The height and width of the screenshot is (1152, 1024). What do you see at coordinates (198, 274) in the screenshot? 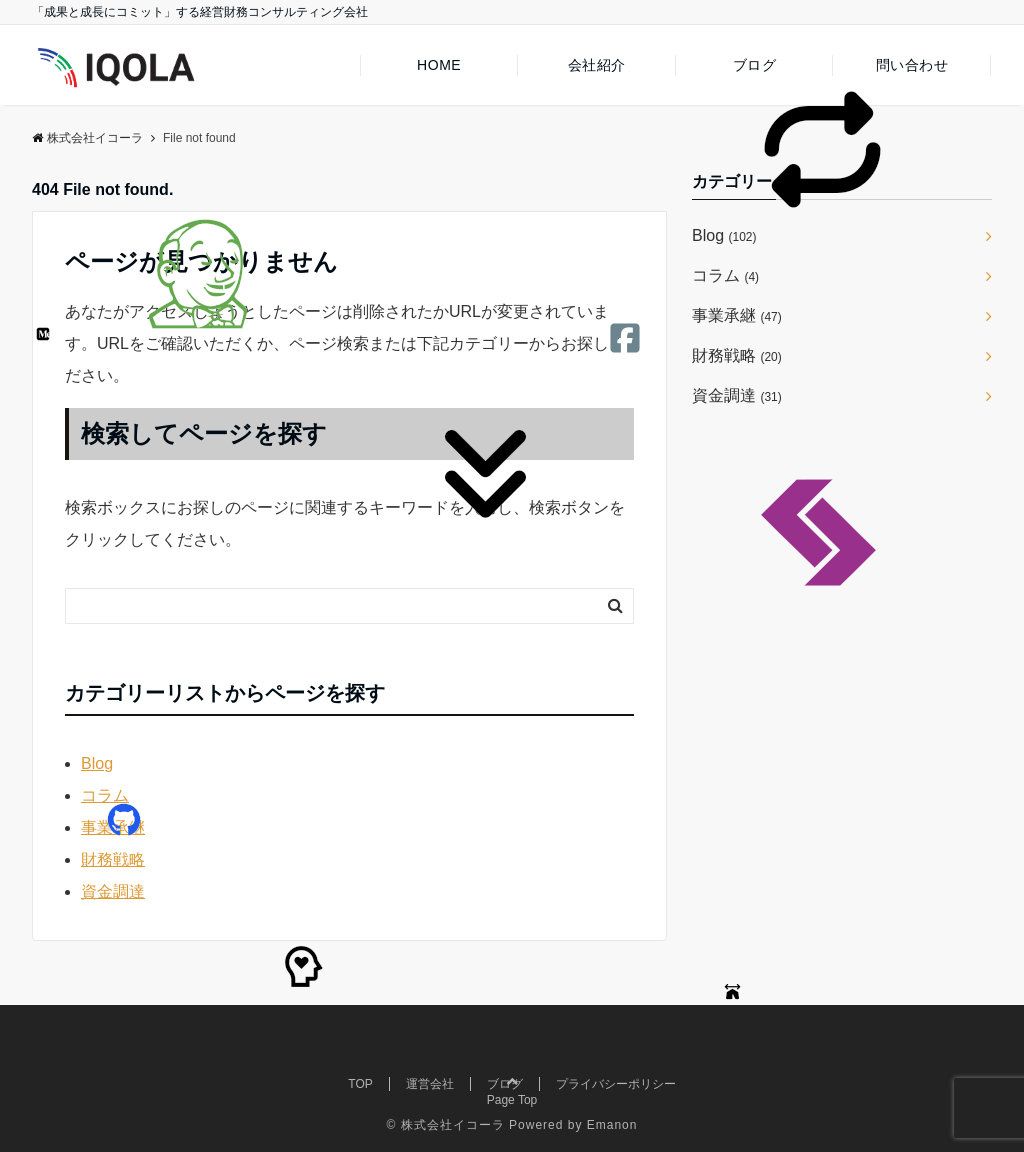
I see `Jenkins CI/CD automation server logo` at bounding box center [198, 274].